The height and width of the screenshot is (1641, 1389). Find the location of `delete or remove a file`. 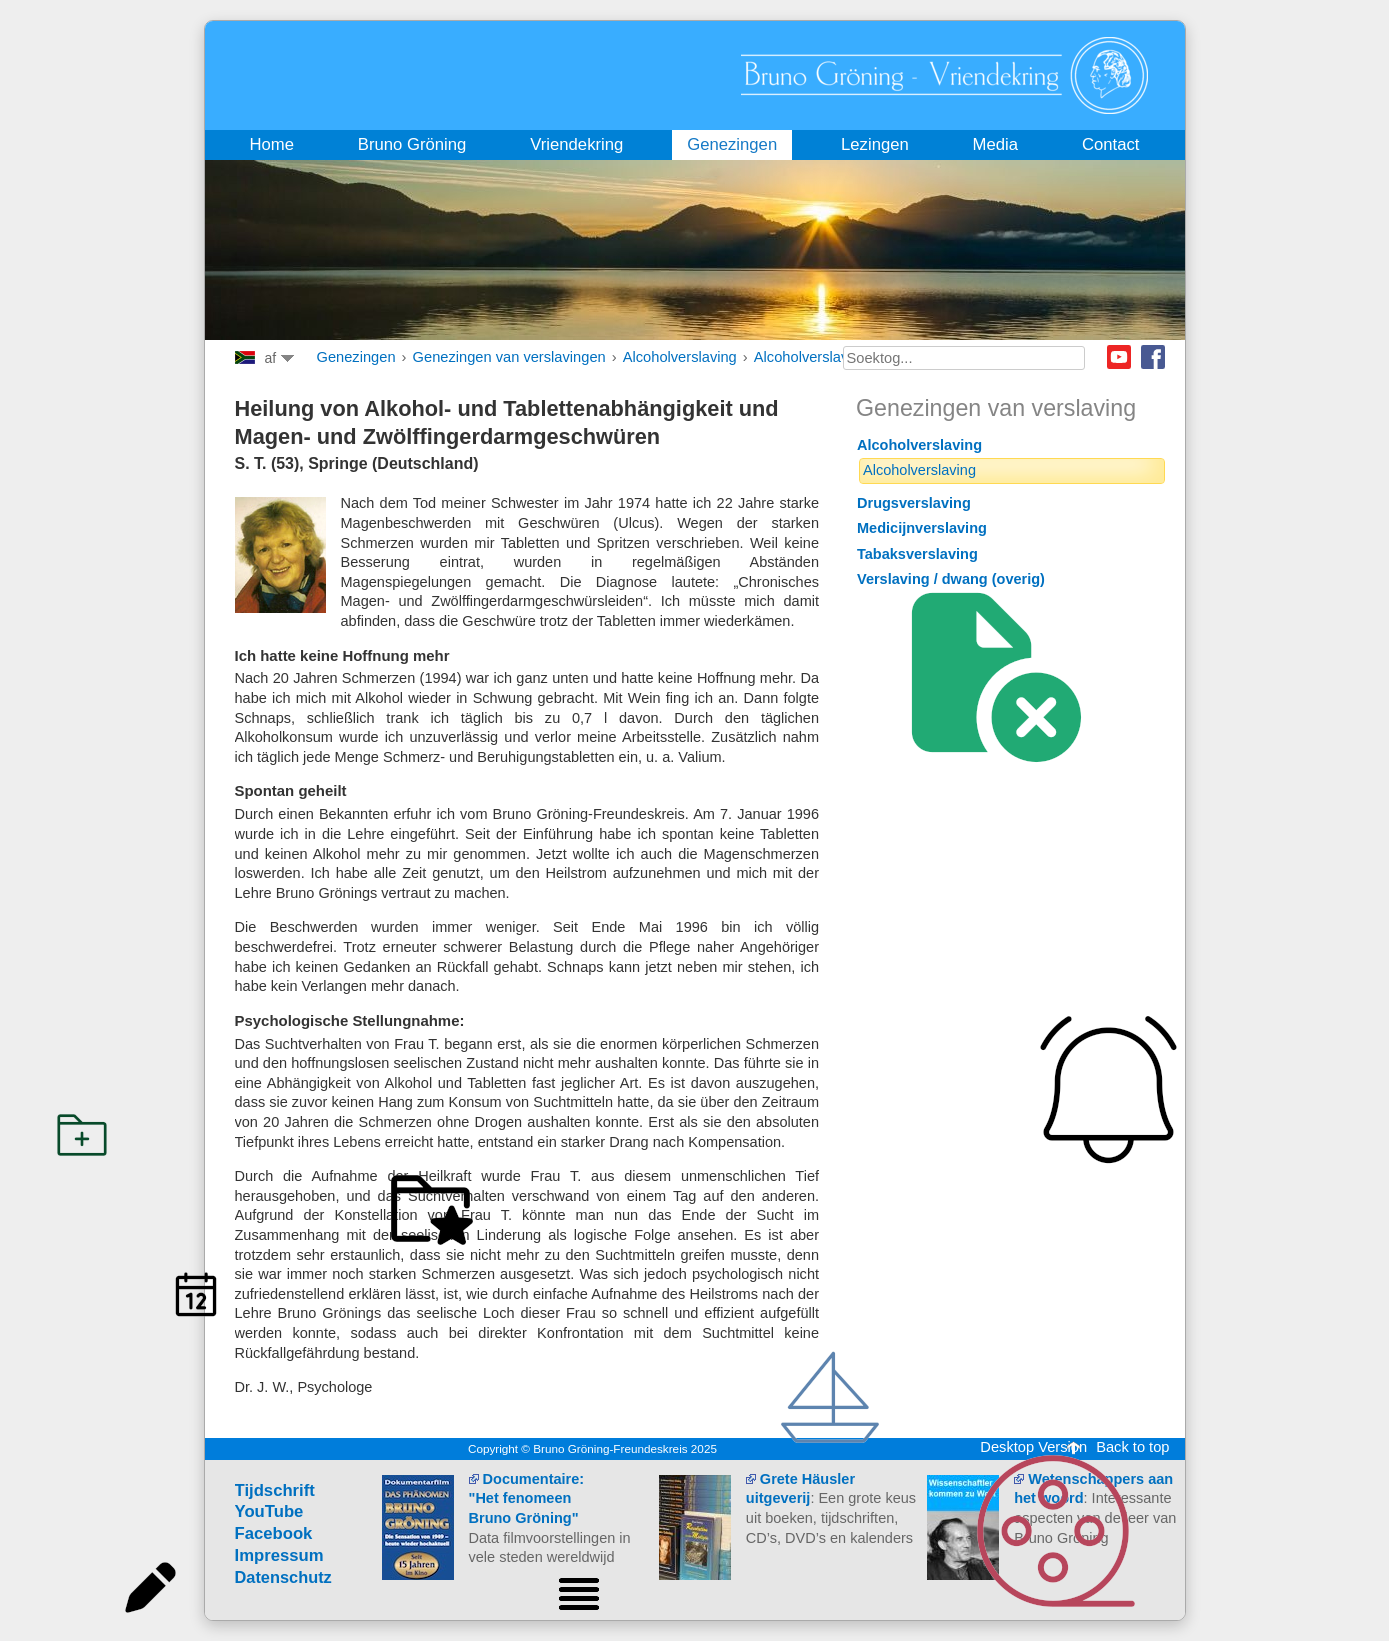

delete or remove a file is located at coordinates (991, 672).